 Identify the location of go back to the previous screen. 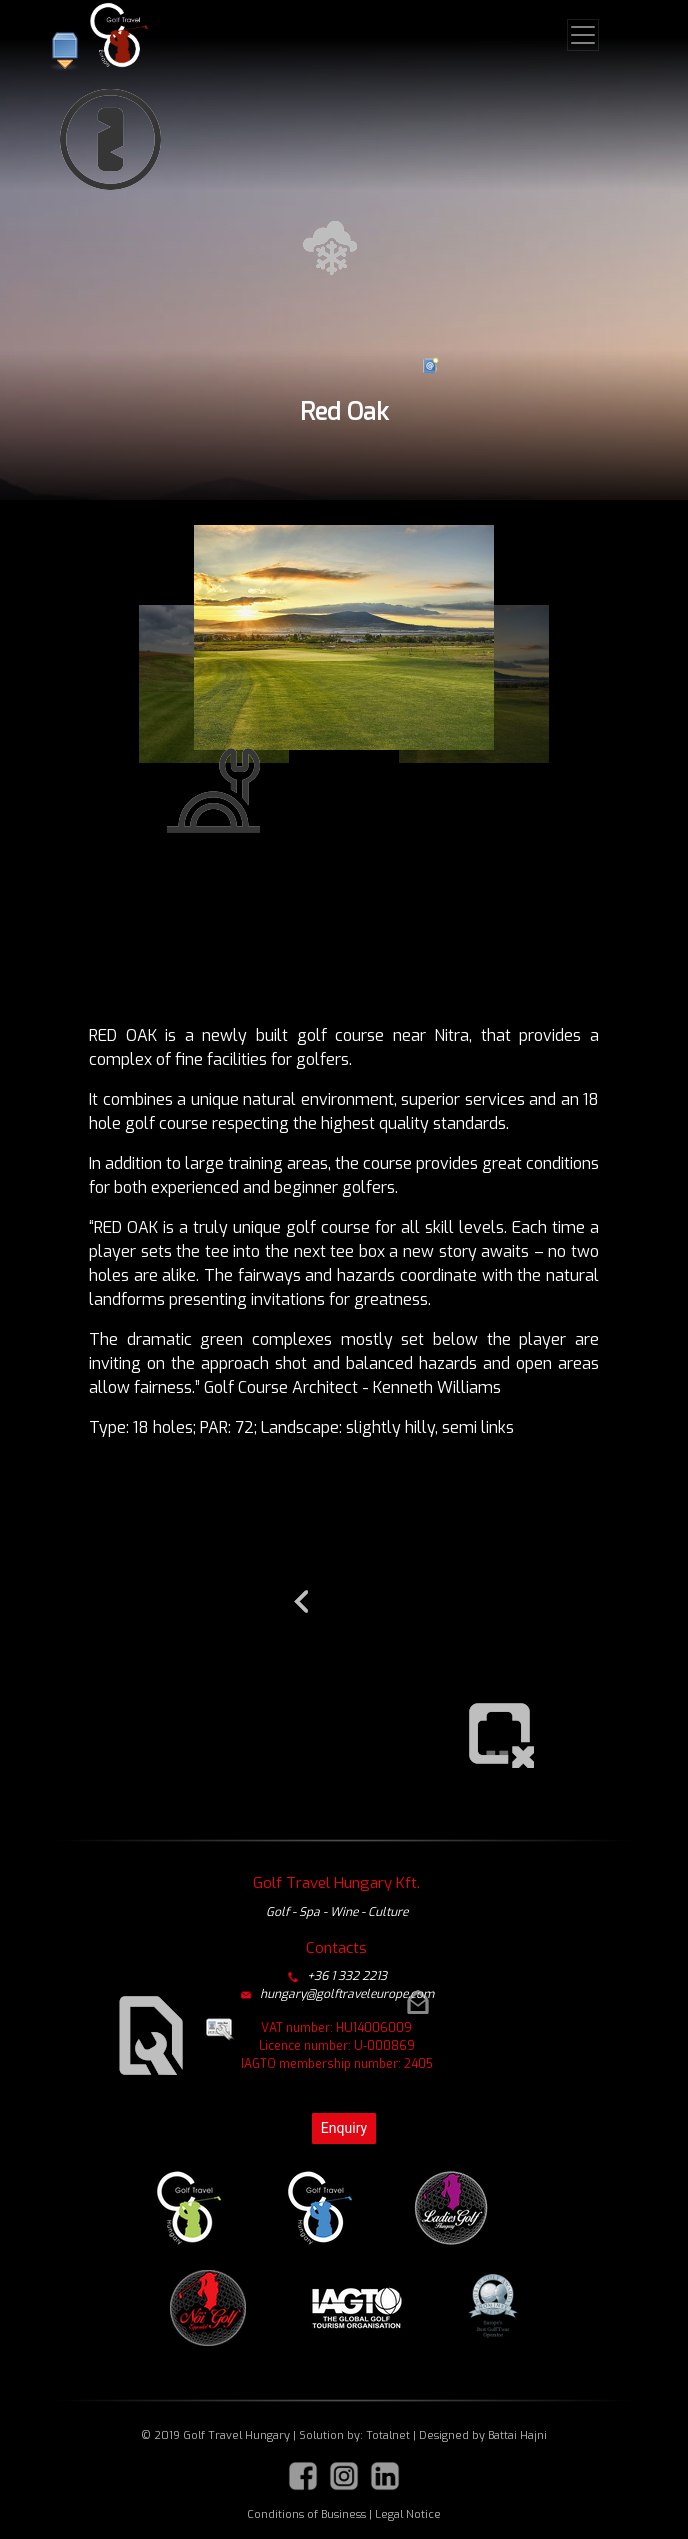
(300, 1601).